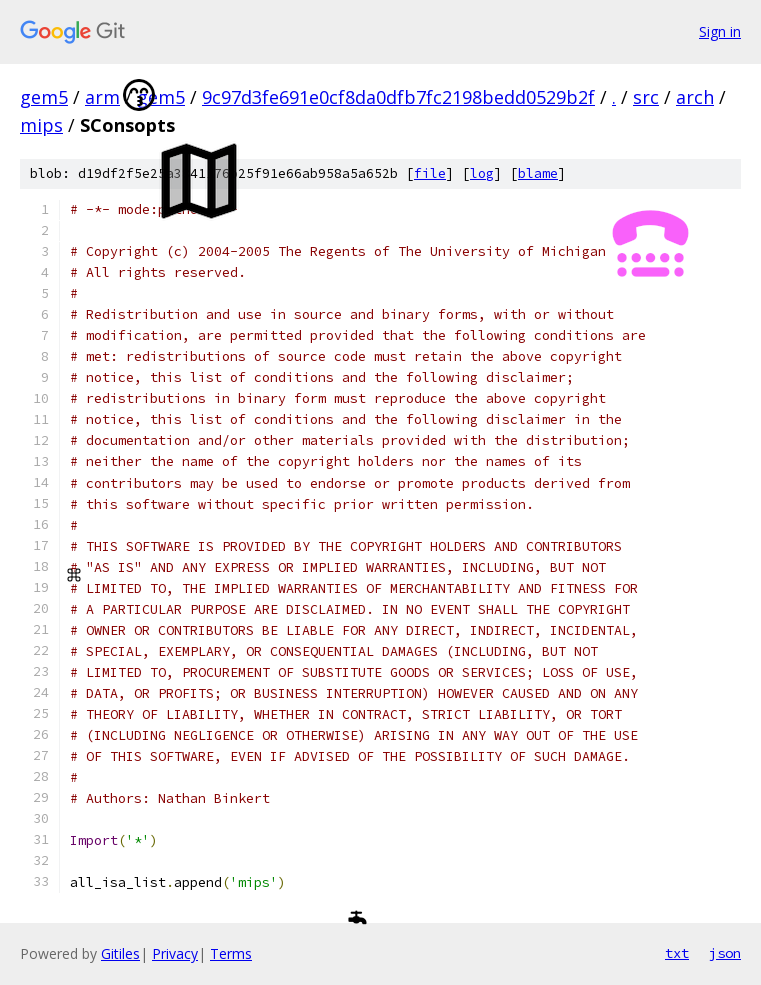 The image size is (761, 985). I want to click on access water or plumbing settings, so click(357, 918).